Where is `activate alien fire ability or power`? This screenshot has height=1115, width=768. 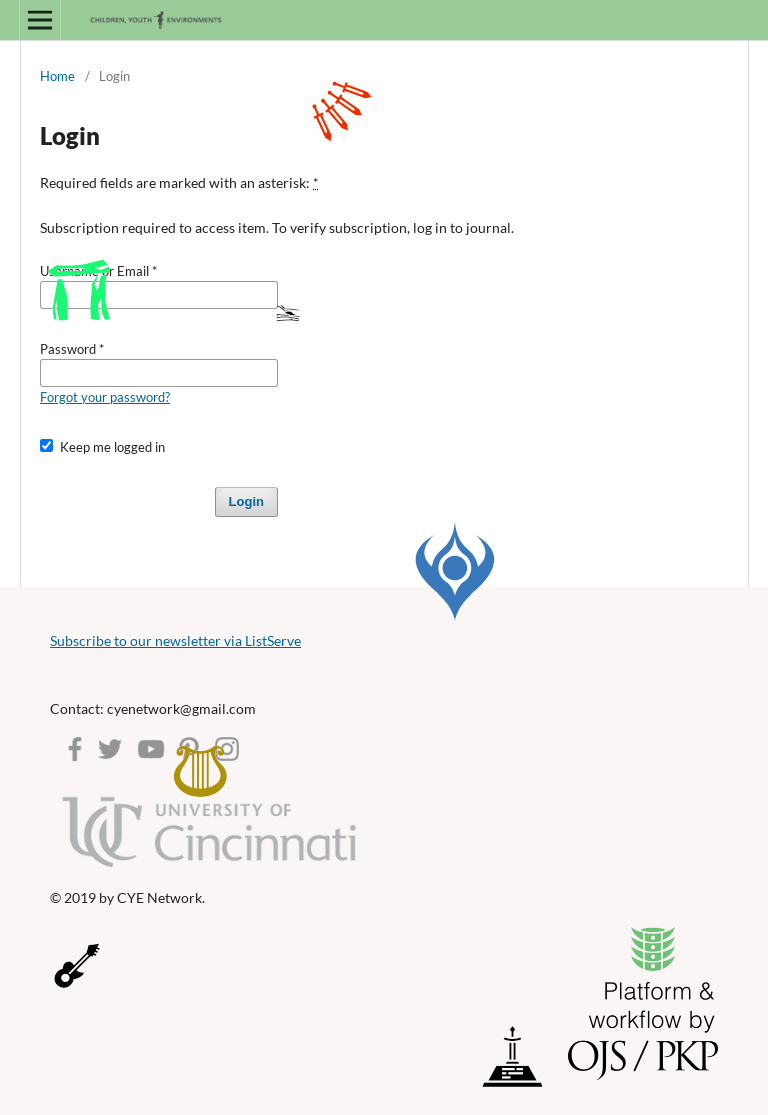
activate alien fire ability or power is located at coordinates (454, 571).